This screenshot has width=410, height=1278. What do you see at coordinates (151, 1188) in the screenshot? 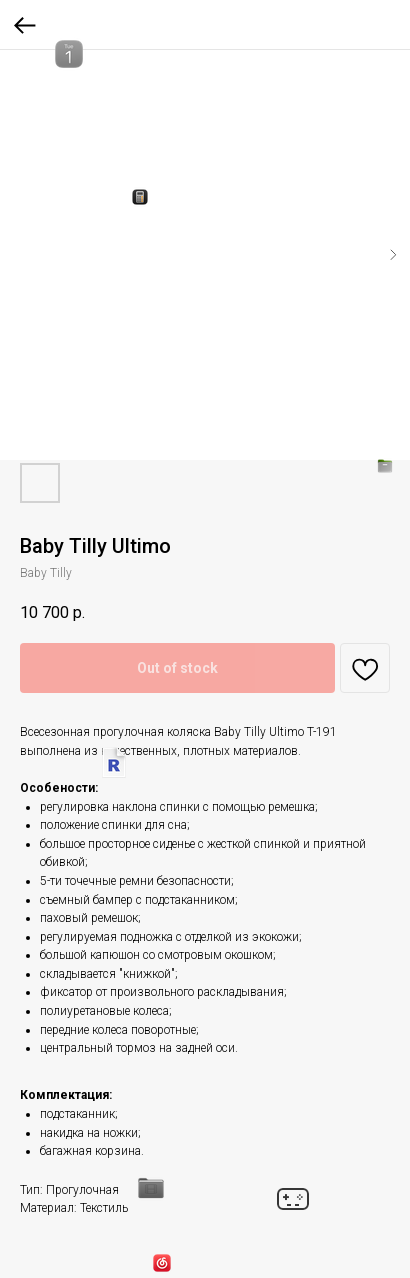
I see `open your videos folder` at bounding box center [151, 1188].